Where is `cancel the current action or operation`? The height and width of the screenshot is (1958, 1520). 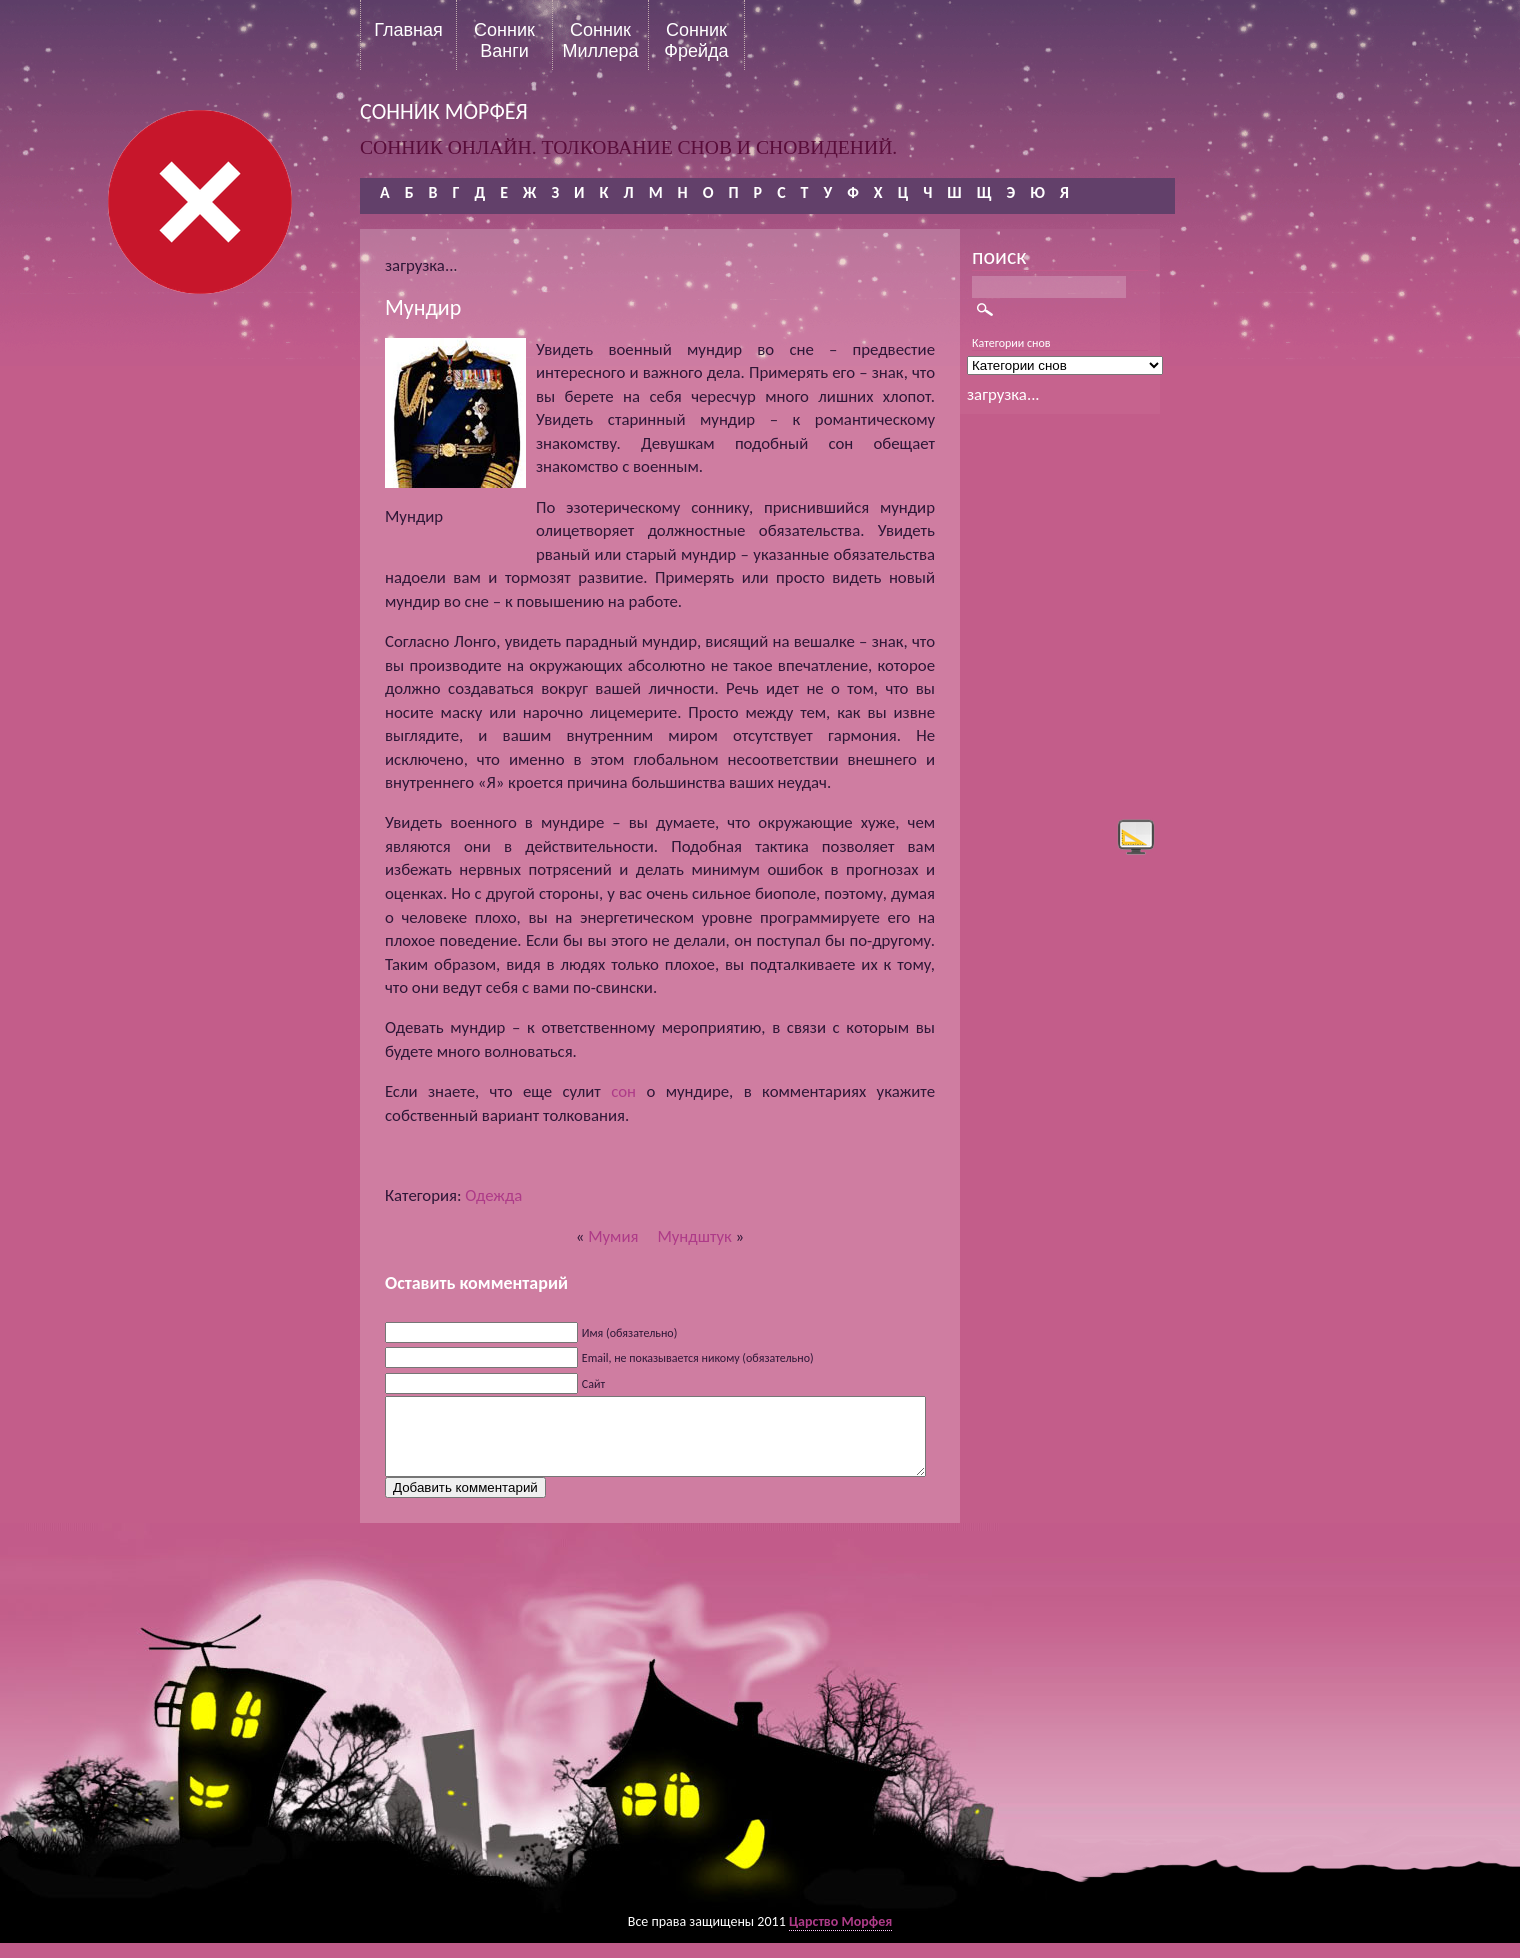
cancel the current action or operation is located at coordinates (200, 202).